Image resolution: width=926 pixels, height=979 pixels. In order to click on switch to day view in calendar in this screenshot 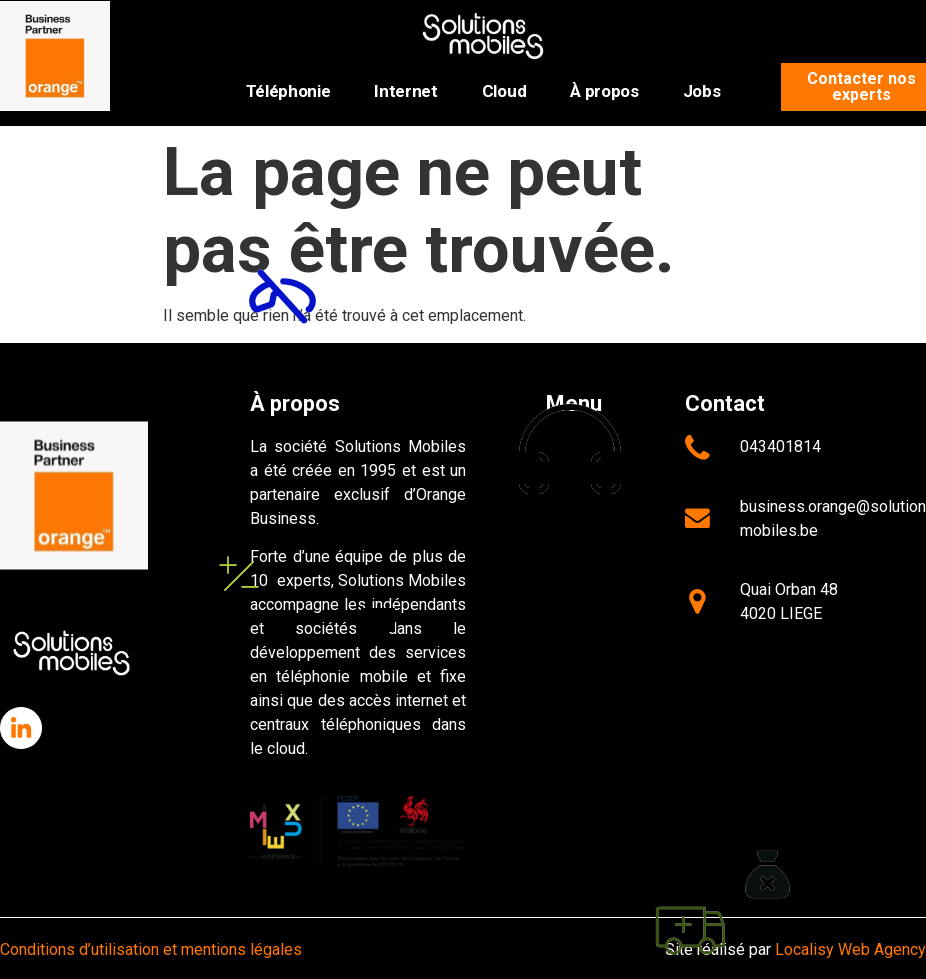, I will do `click(378, 624)`.